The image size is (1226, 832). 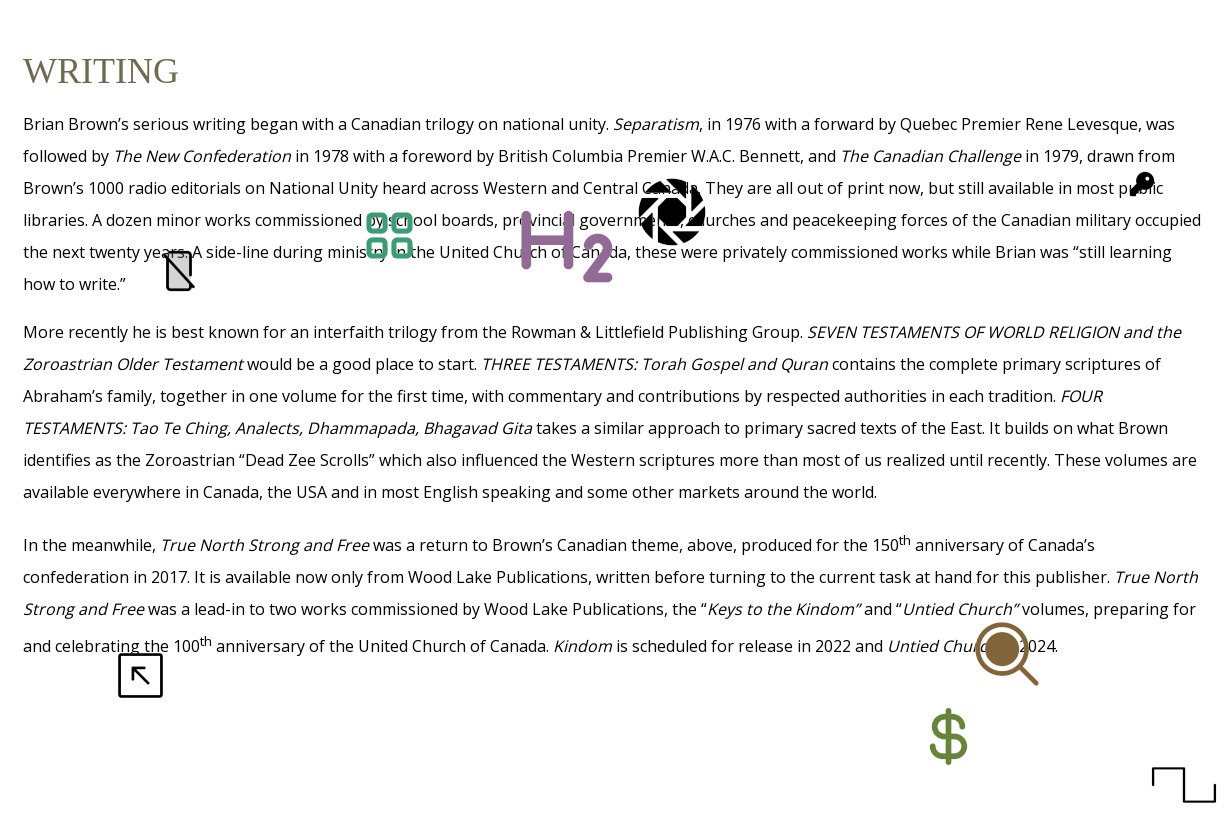 I want to click on format text as heading level 2, so click(x=562, y=245).